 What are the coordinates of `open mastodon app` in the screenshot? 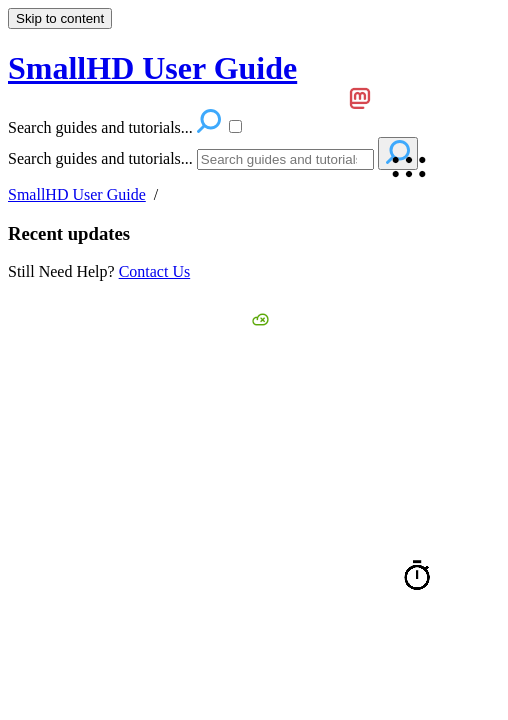 It's located at (360, 98).